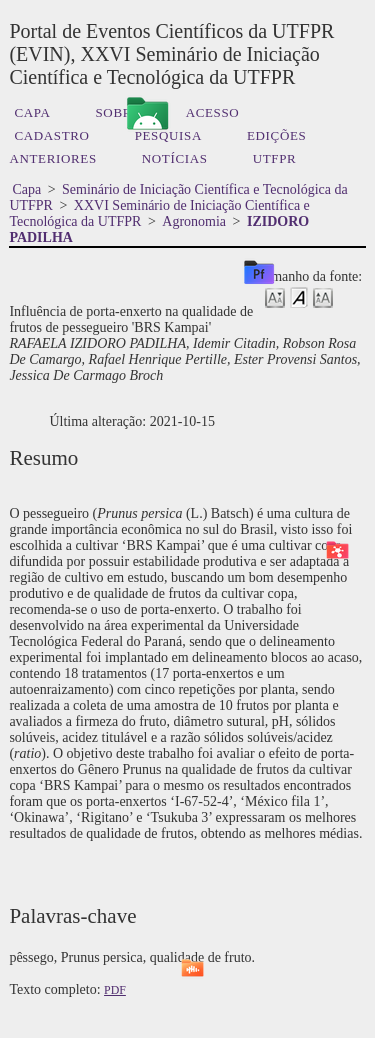  I want to click on open folder containing mindmap files, so click(337, 550).